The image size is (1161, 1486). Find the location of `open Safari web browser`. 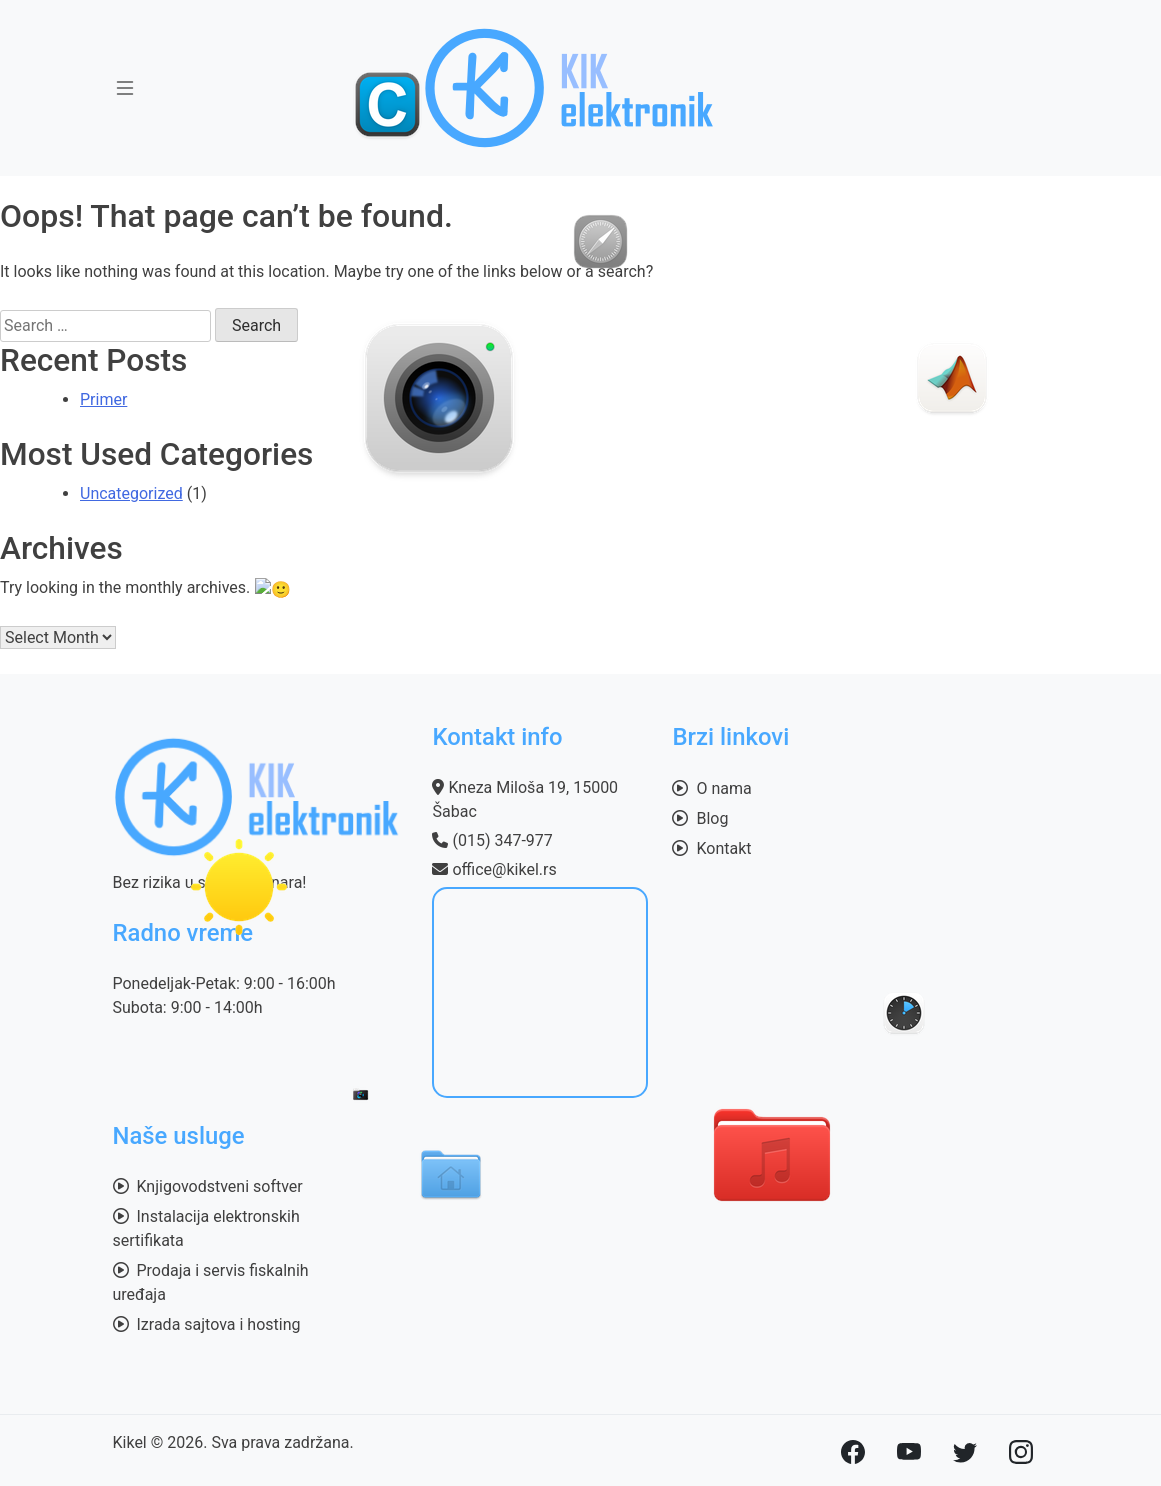

open Safari web browser is located at coordinates (600, 241).